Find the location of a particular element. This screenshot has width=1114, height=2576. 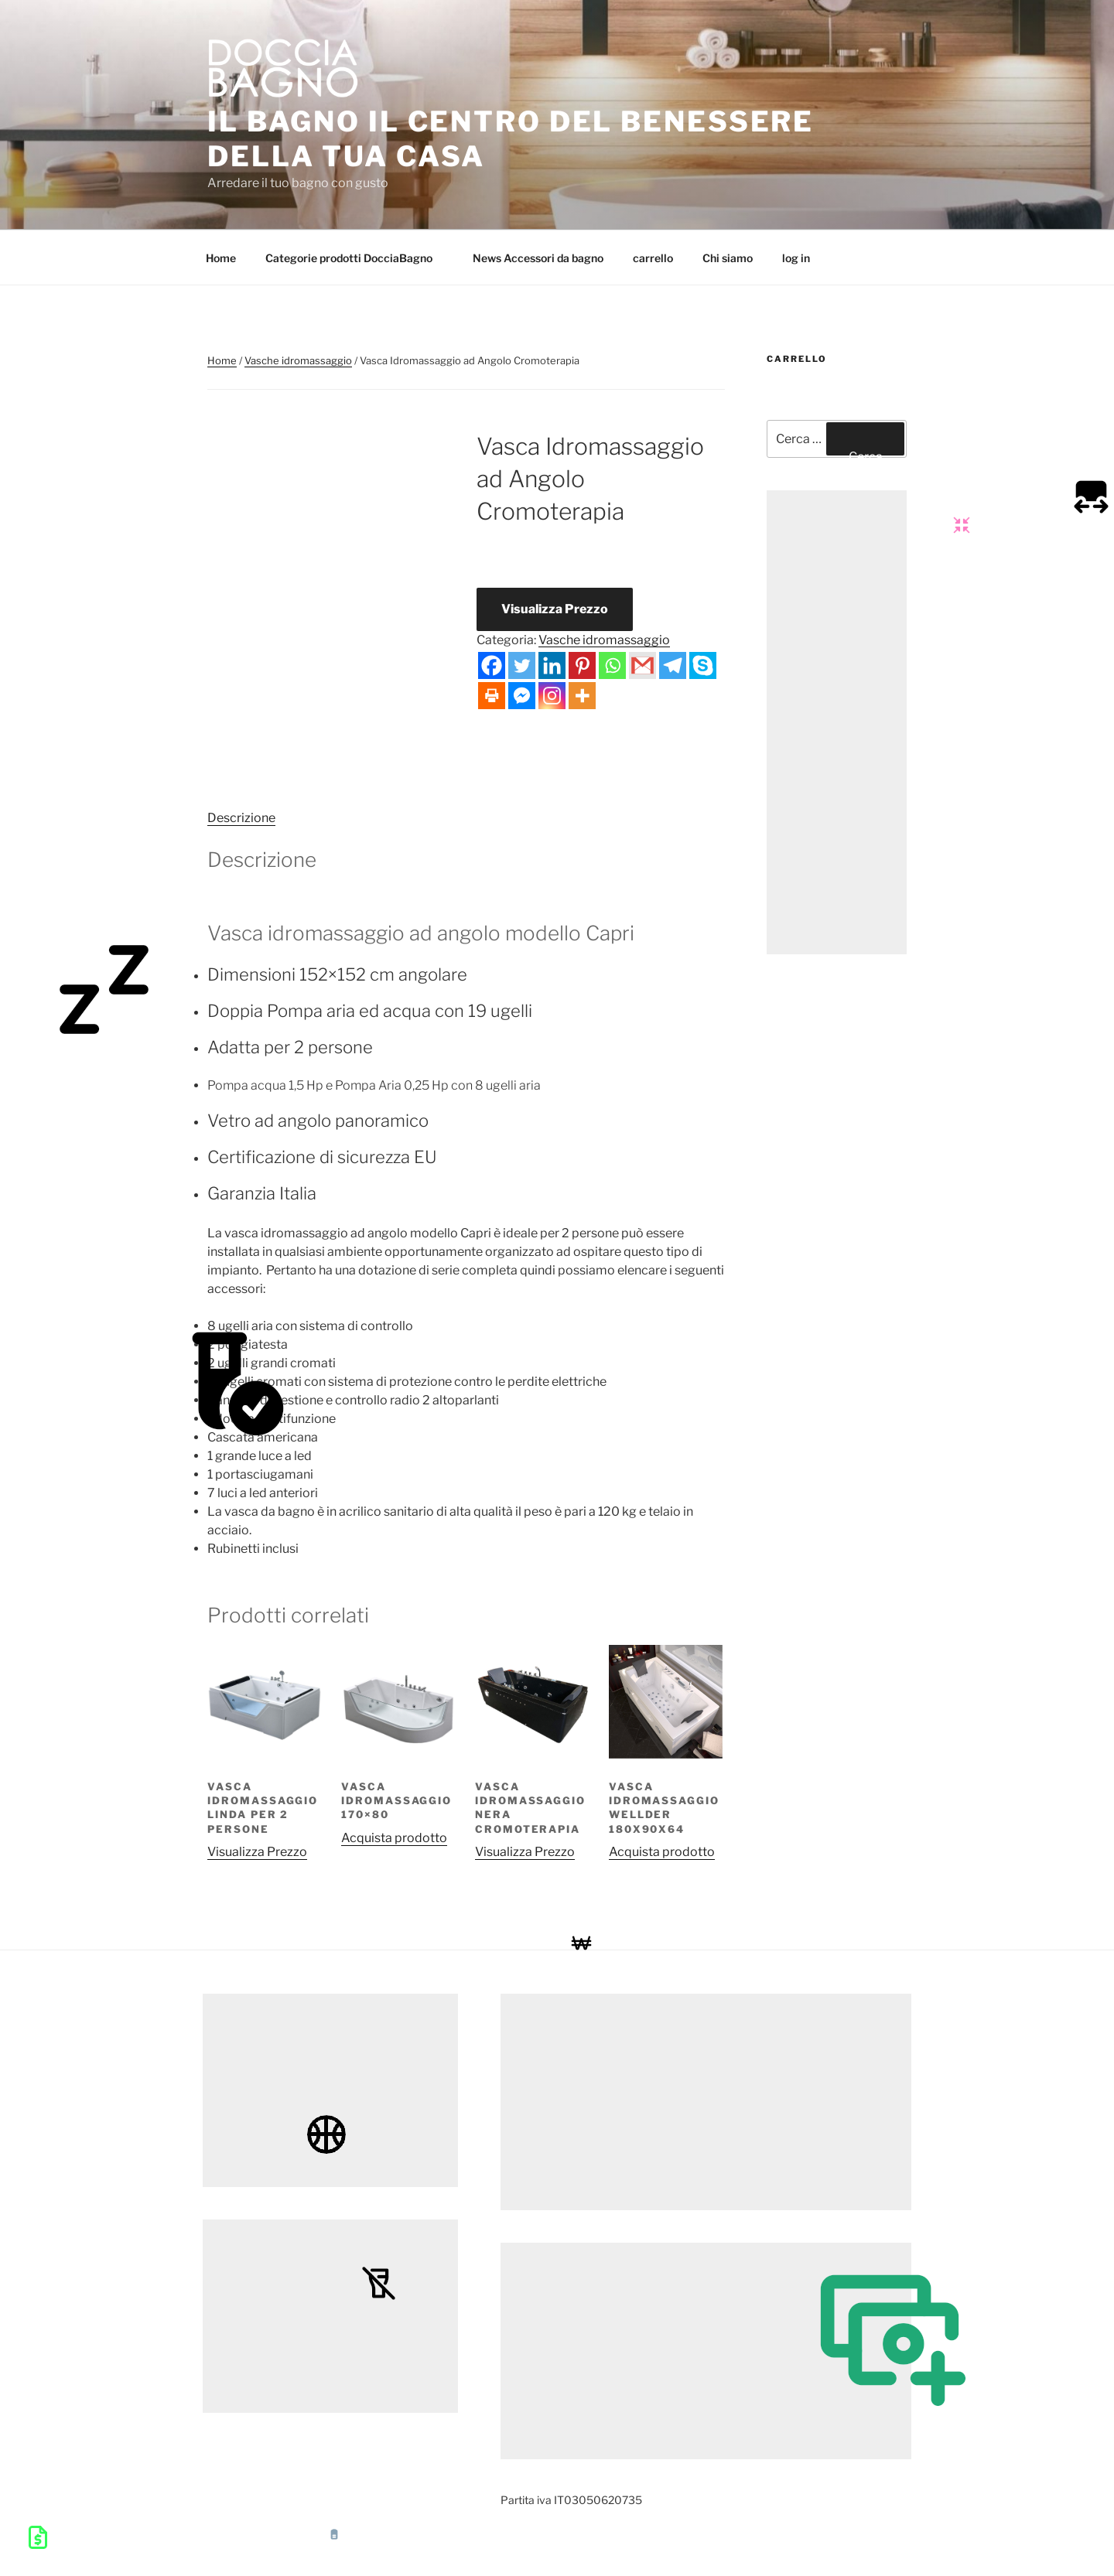

test sample verified or approved is located at coordinates (234, 1380).